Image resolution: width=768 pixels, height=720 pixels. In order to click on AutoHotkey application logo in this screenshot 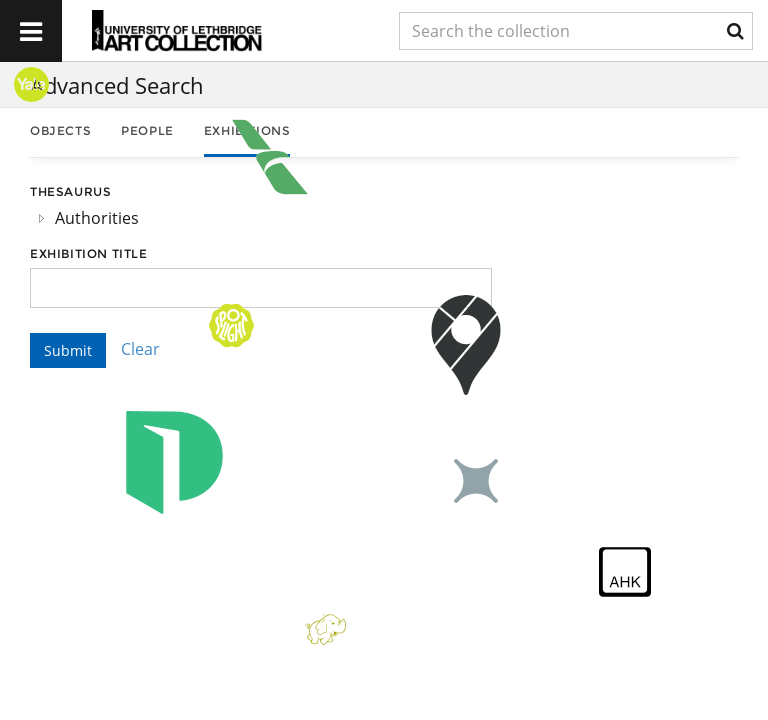, I will do `click(625, 572)`.